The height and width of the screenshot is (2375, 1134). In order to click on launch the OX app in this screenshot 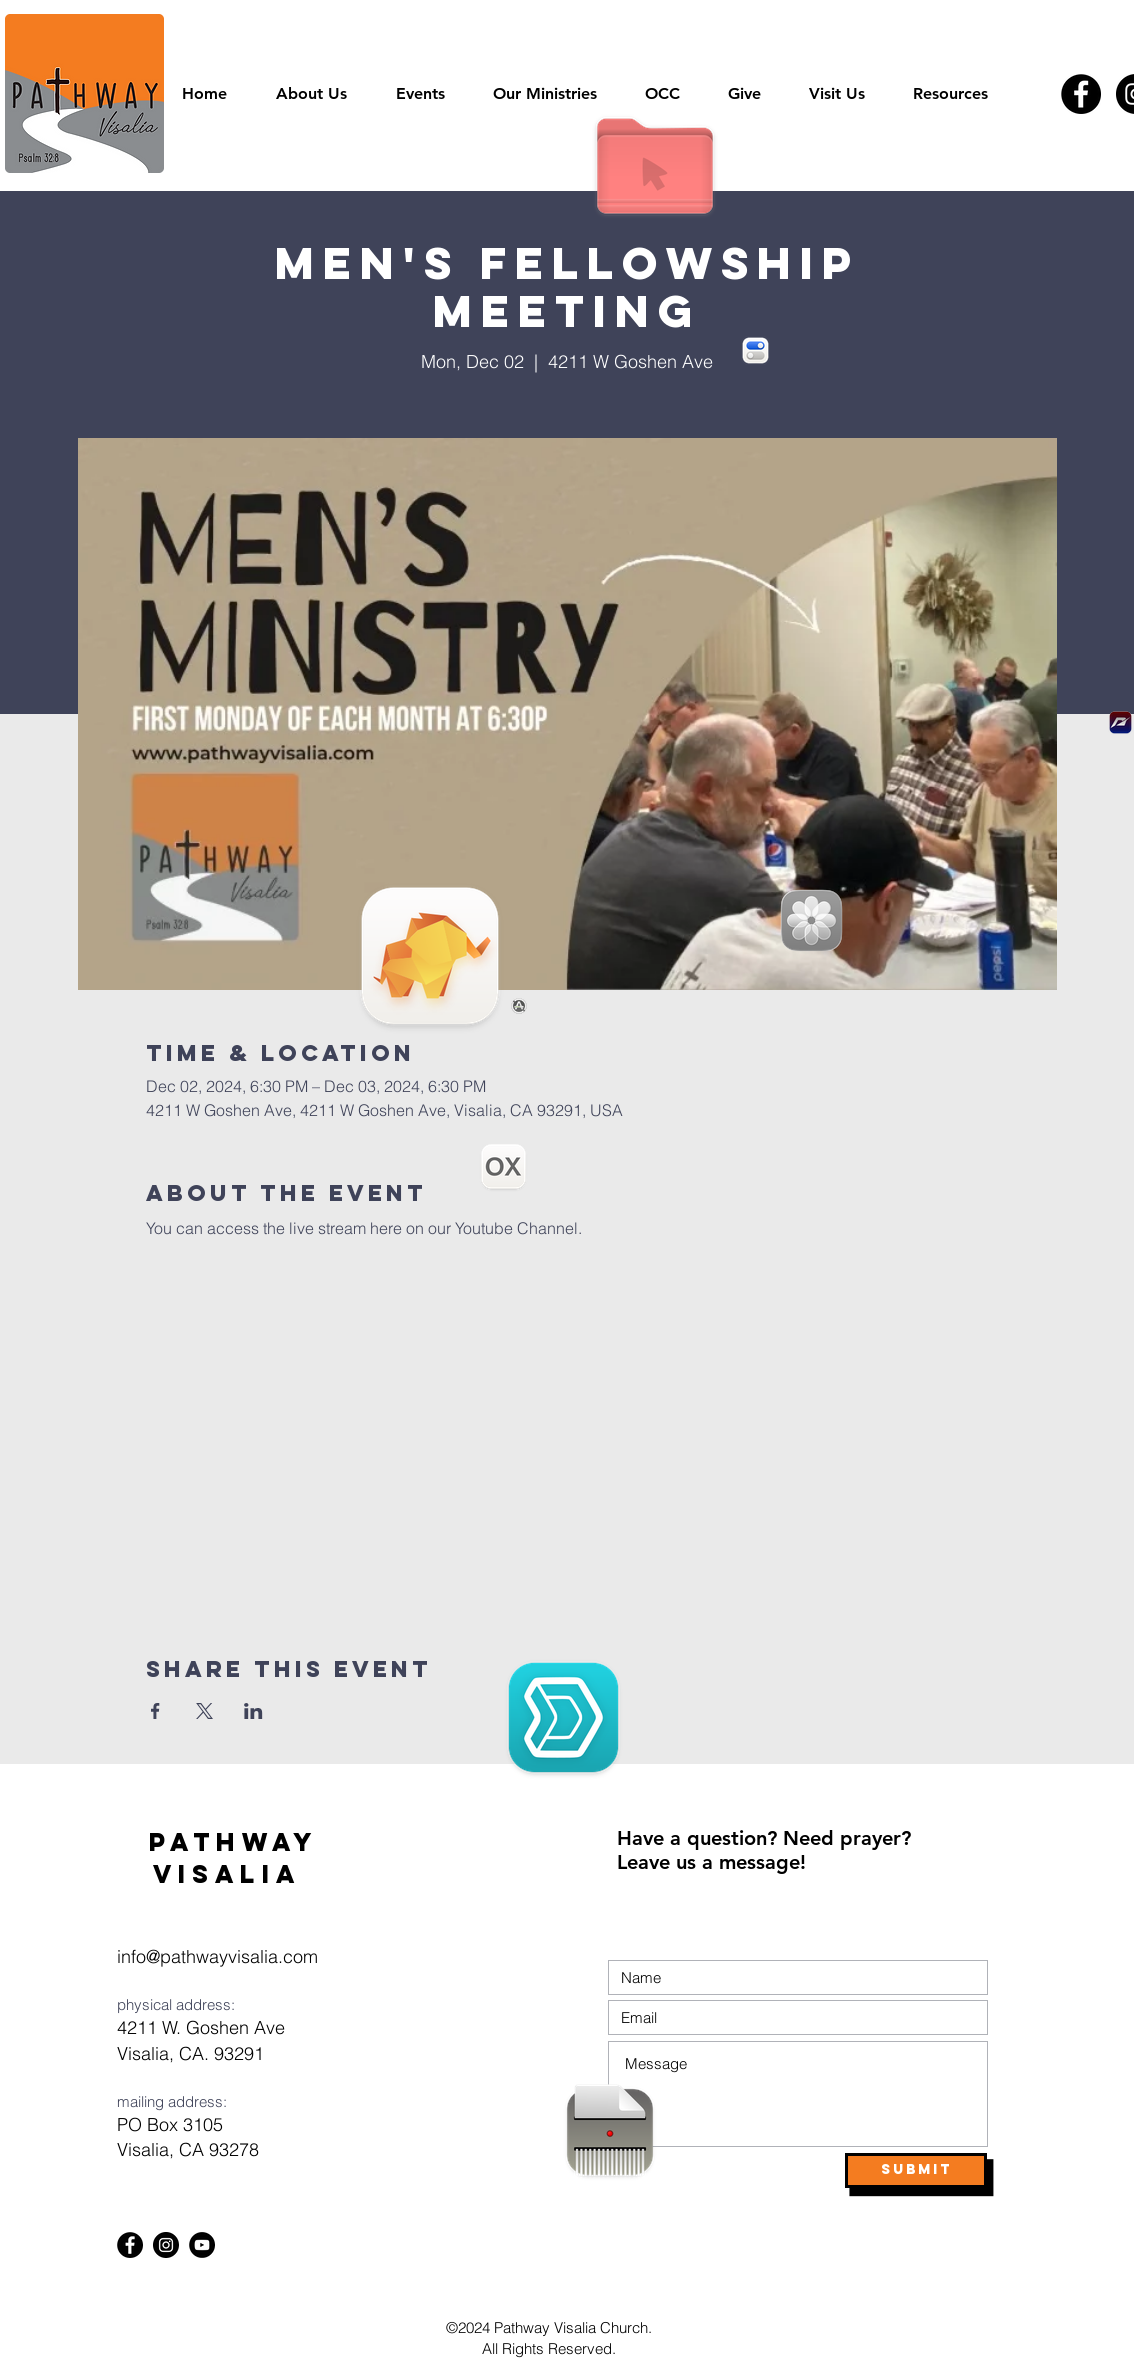, I will do `click(503, 1166)`.